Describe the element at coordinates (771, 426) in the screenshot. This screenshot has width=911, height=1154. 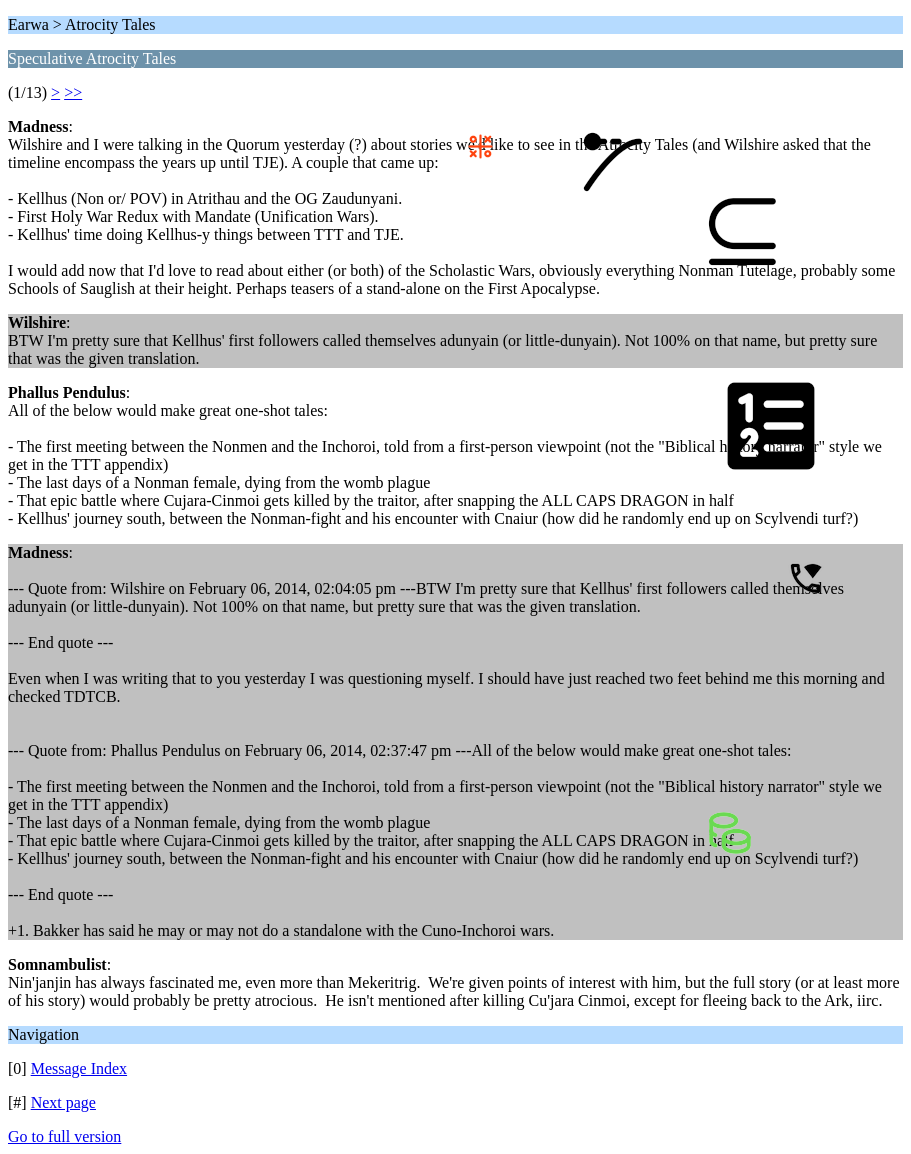
I see `create a numbered list` at that location.